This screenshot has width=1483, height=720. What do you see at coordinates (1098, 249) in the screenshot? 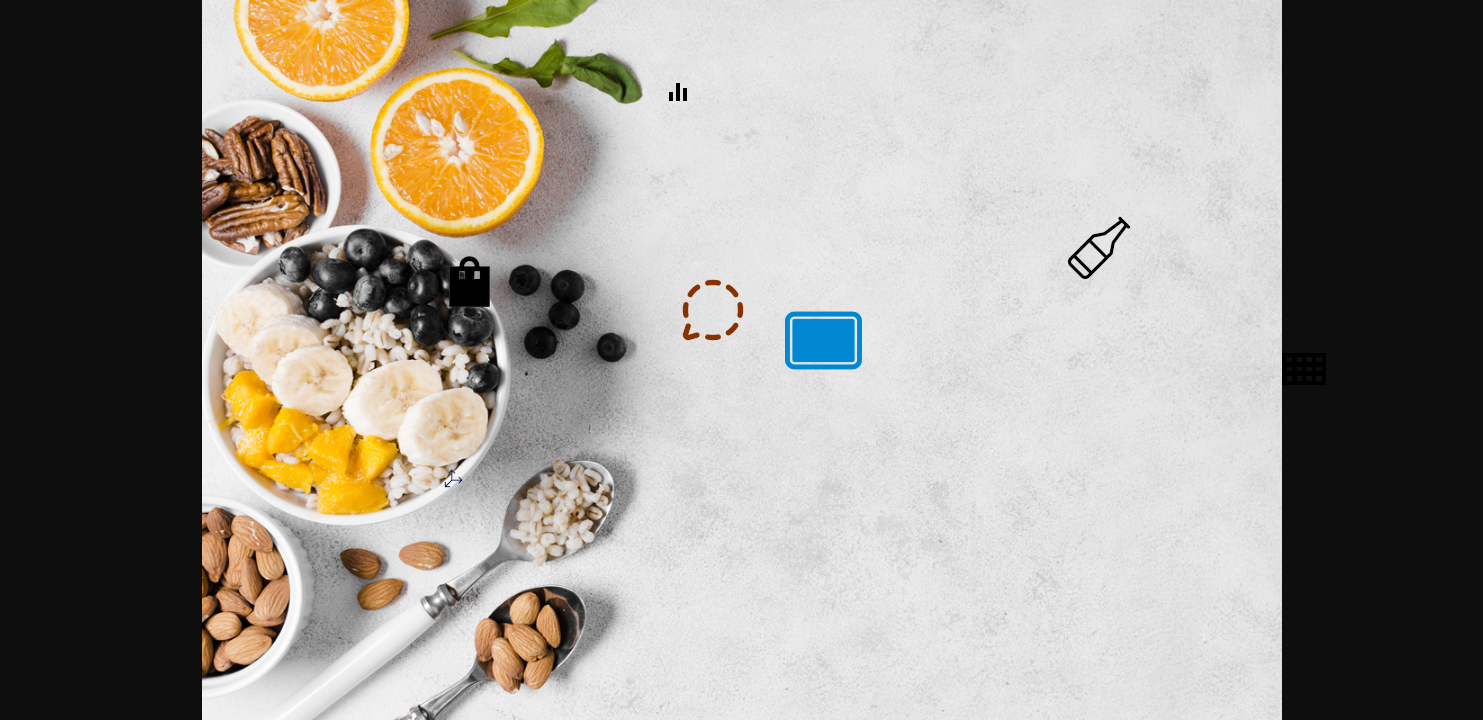
I see `browse bars or breweries nearby` at bounding box center [1098, 249].